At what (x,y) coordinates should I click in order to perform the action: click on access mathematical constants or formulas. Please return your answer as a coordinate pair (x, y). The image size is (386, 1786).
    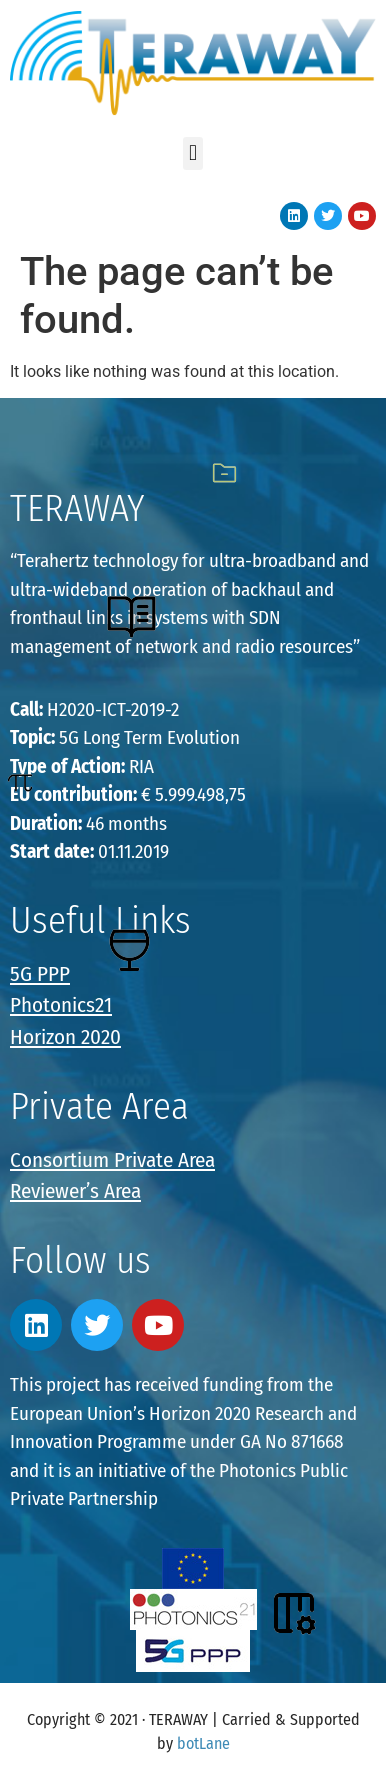
    Looking at the image, I should click on (20, 782).